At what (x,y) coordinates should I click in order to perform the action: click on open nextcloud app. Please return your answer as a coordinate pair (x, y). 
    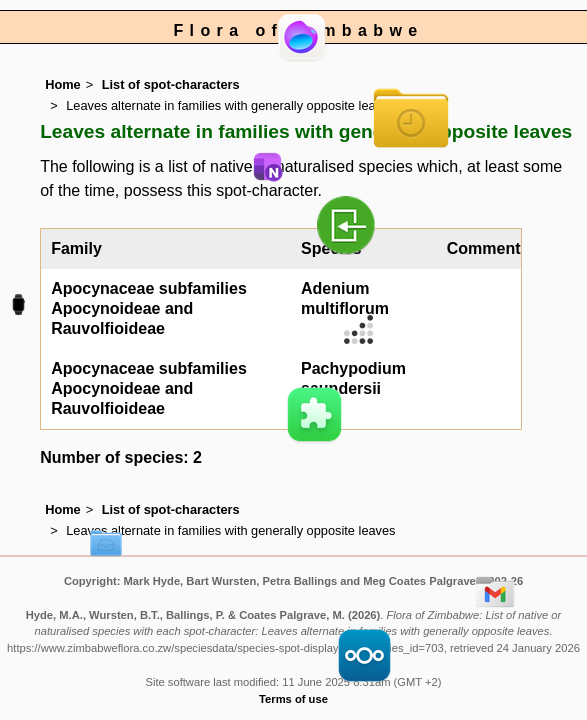
    Looking at the image, I should click on (364, 655).